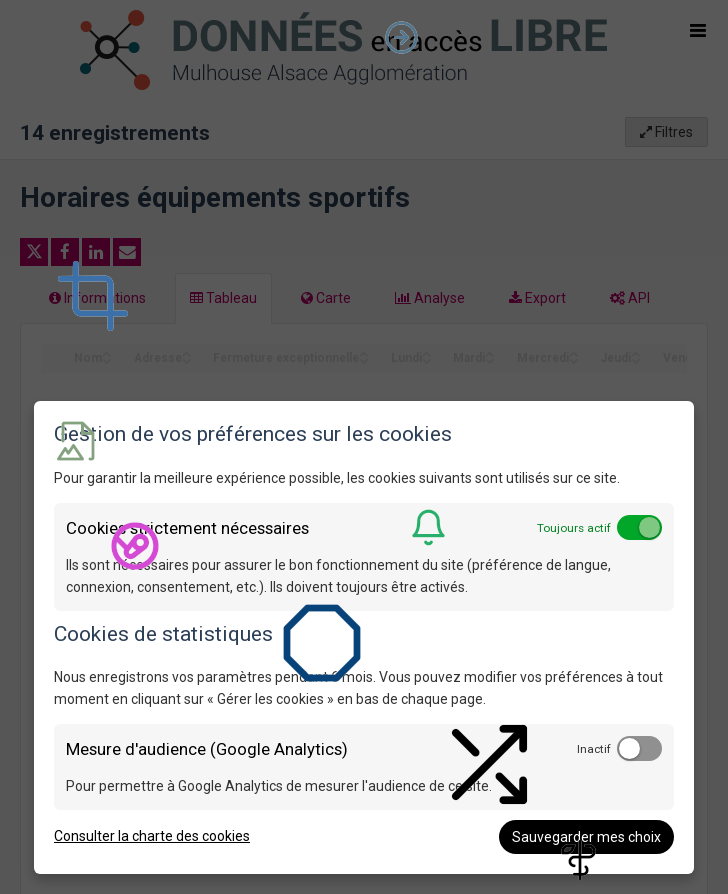 The width and height of the screenshot is (728, 894). What do you see at coordinates (401, 37) in the screenshot?
I see `proceed to the next step` at bounding box center [401, 37].